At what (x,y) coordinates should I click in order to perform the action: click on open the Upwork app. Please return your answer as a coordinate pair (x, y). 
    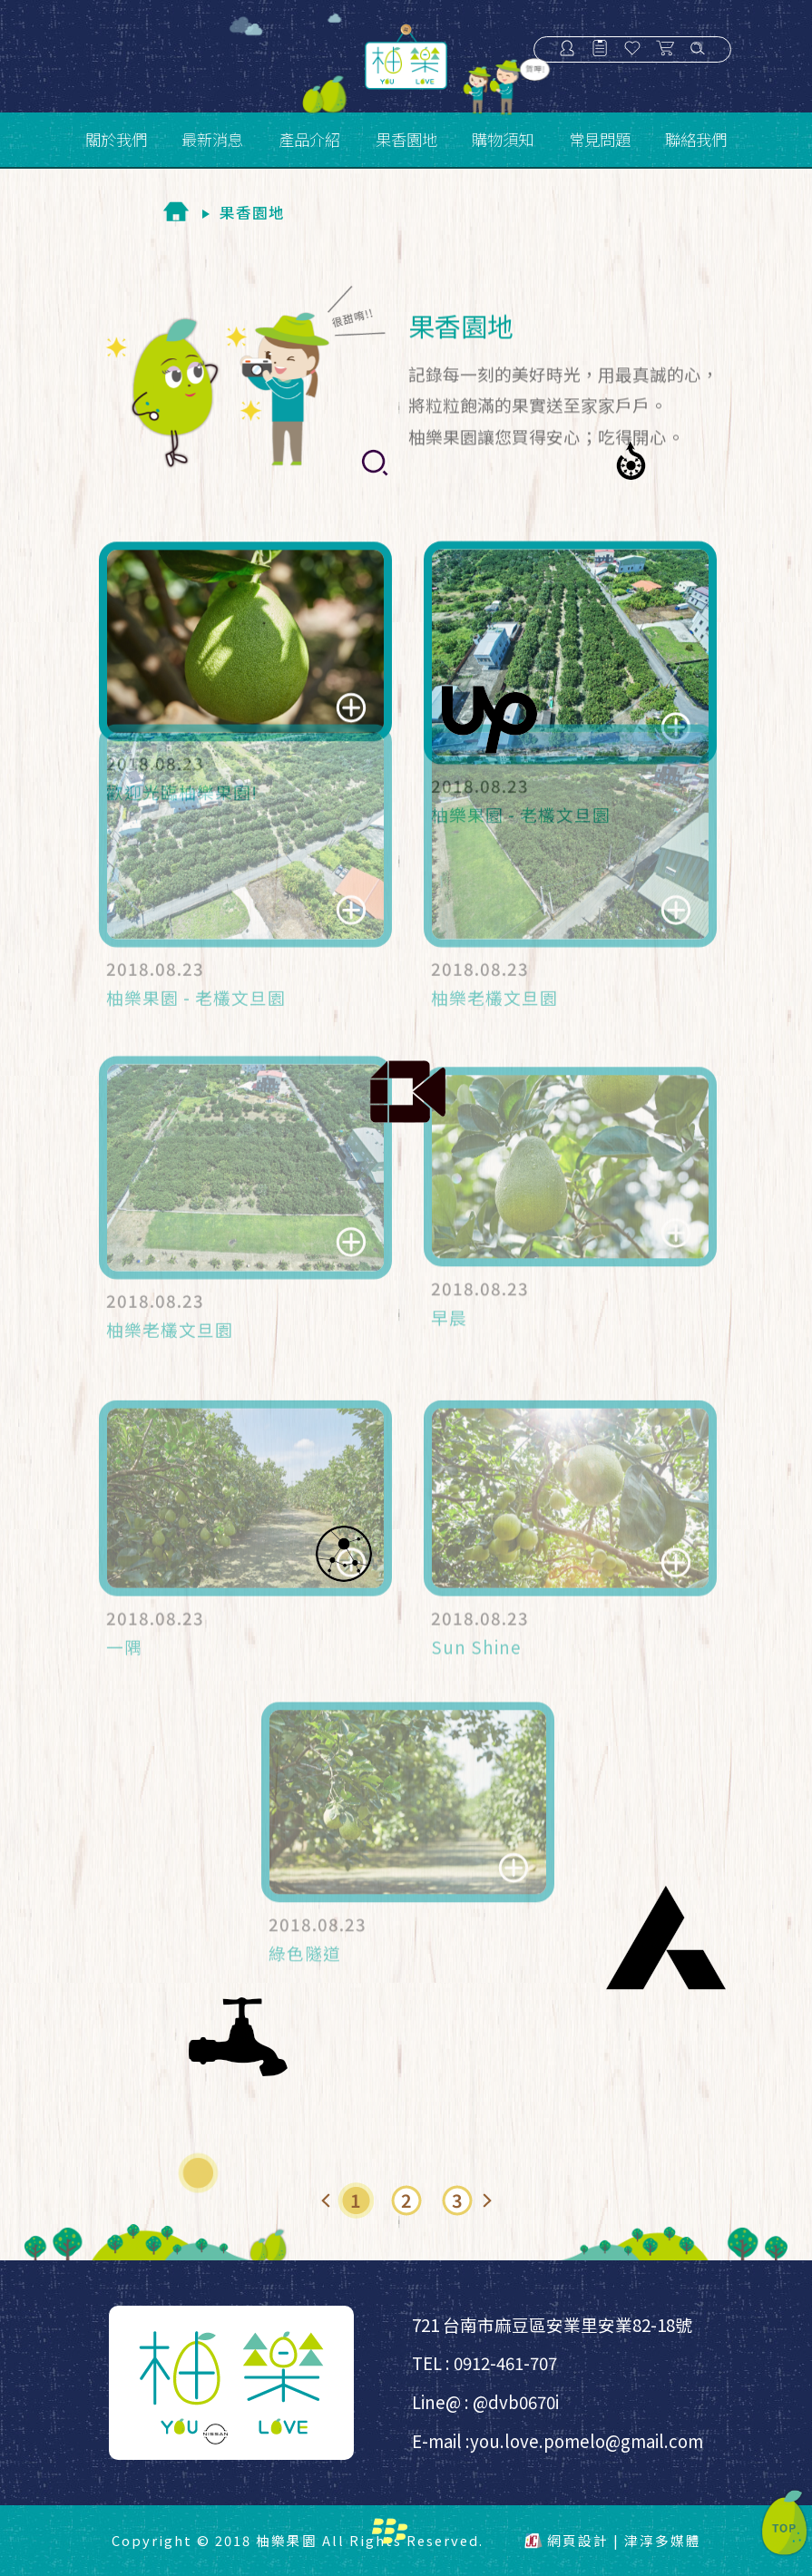
    Looking at the image, I should click on (489, 719).